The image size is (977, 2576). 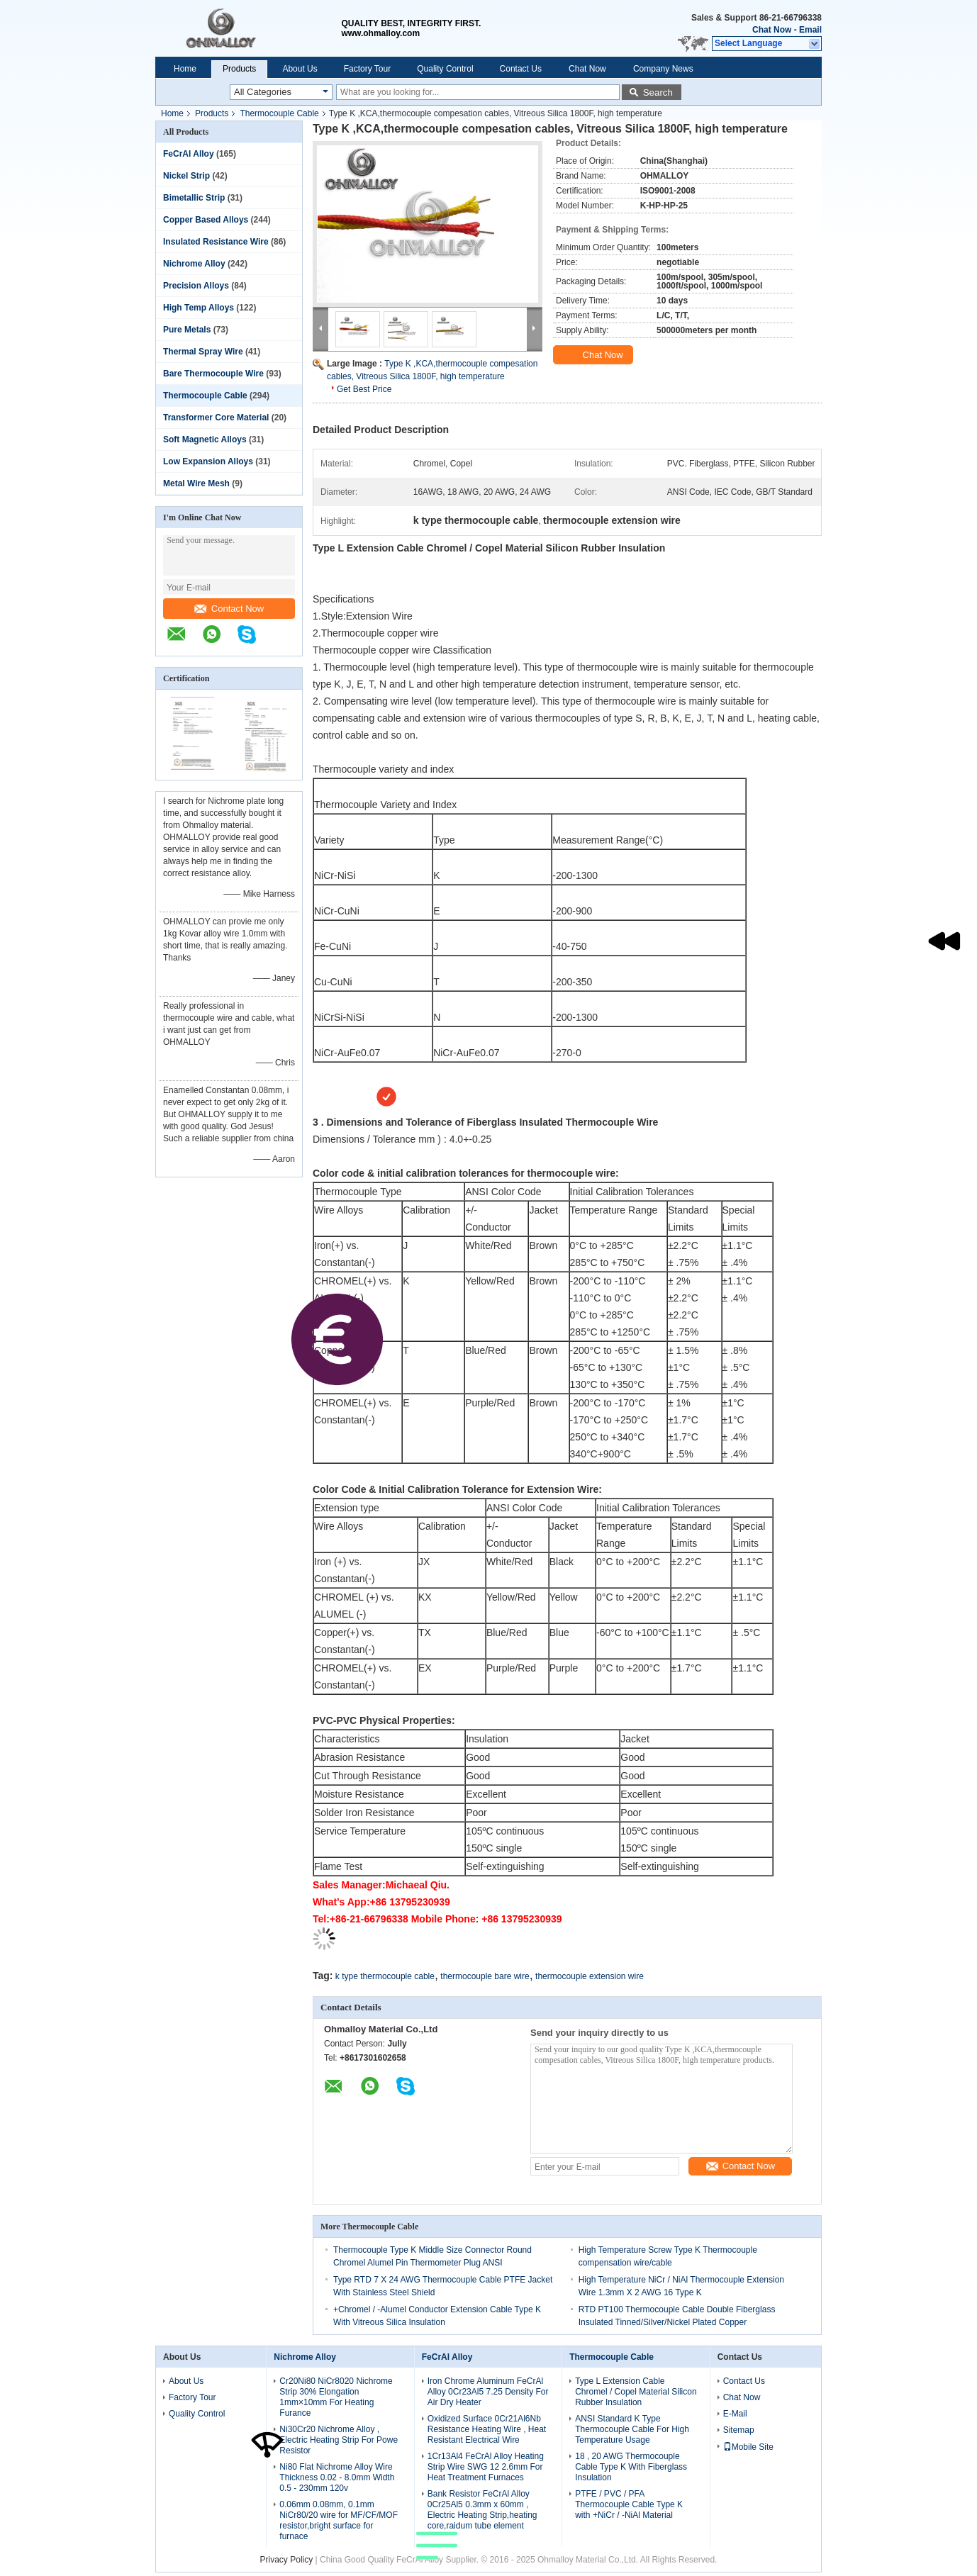 I want to click on view price or amount in euros, so click(x=337, y=1339).